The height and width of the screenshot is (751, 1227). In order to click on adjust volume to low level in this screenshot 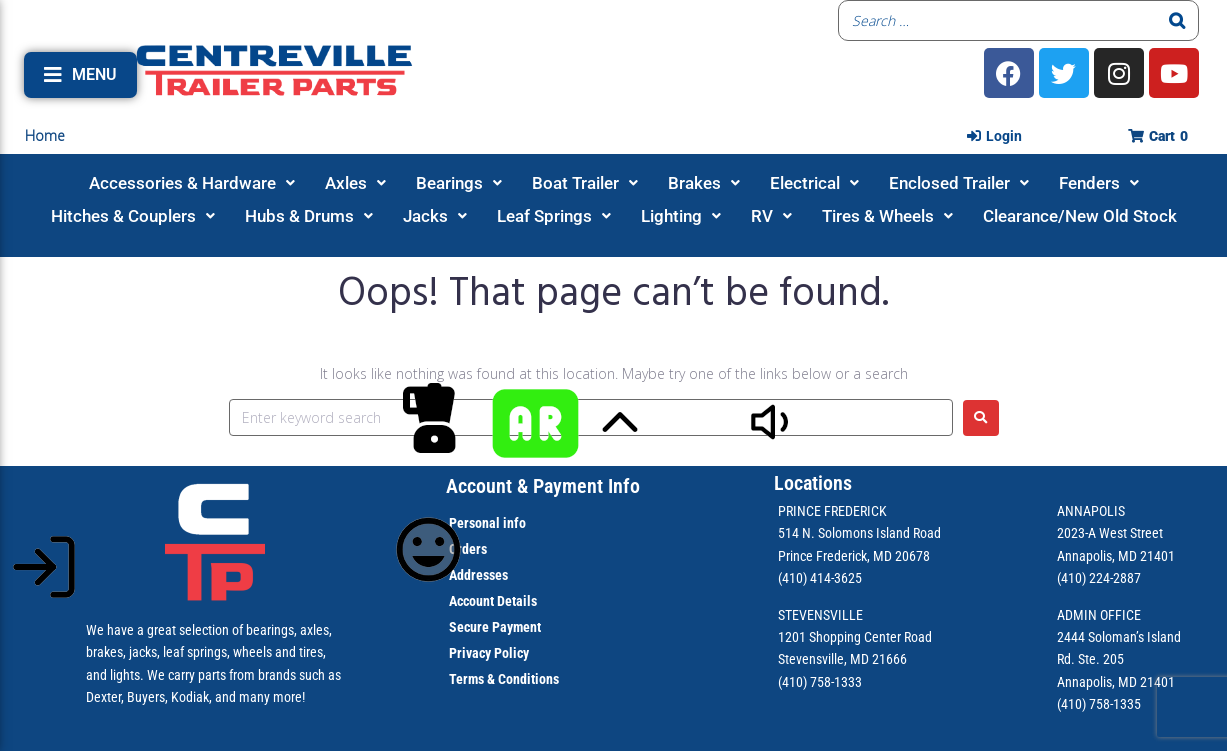, I will do `click(775, 422)`.